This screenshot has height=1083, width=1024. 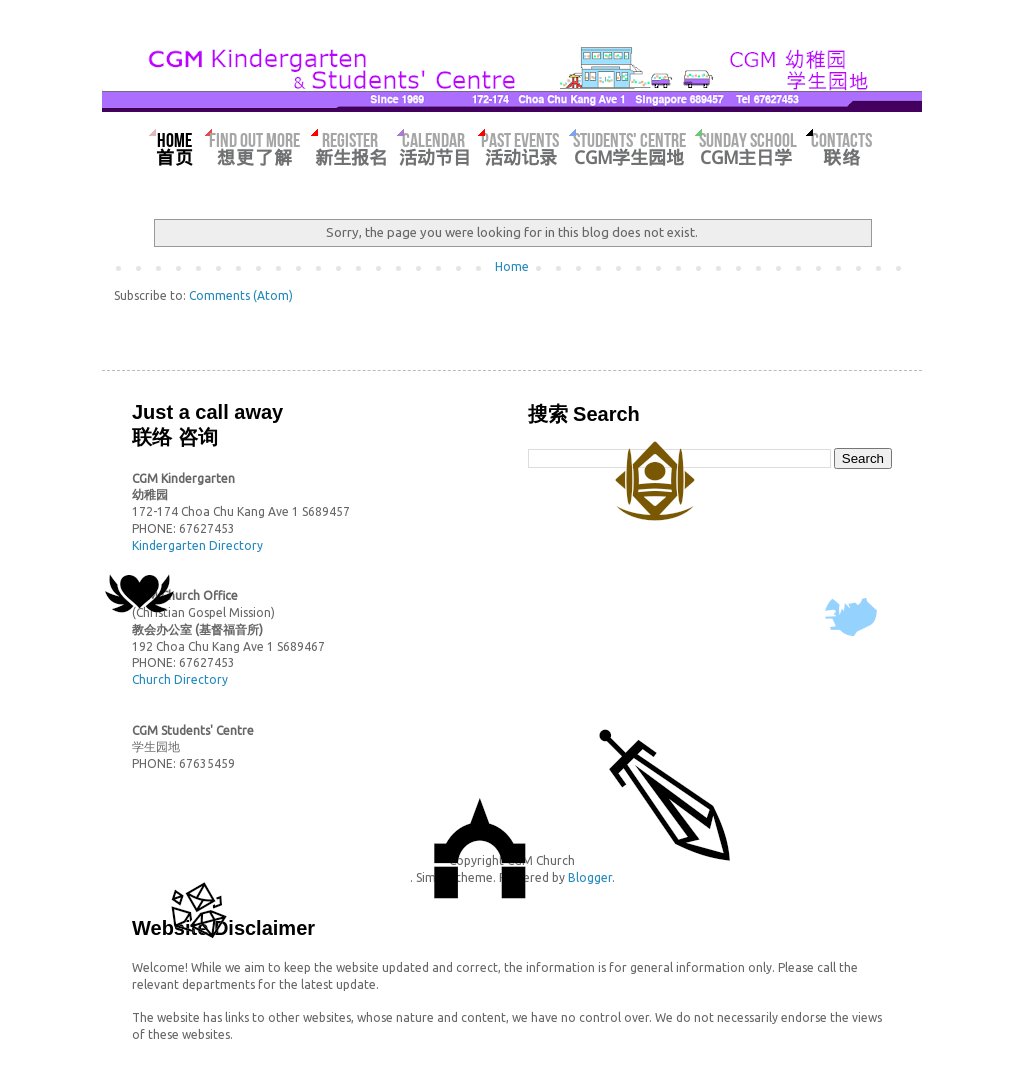 I want to click on attack or strike action in combat, so click(x=665, y=795).